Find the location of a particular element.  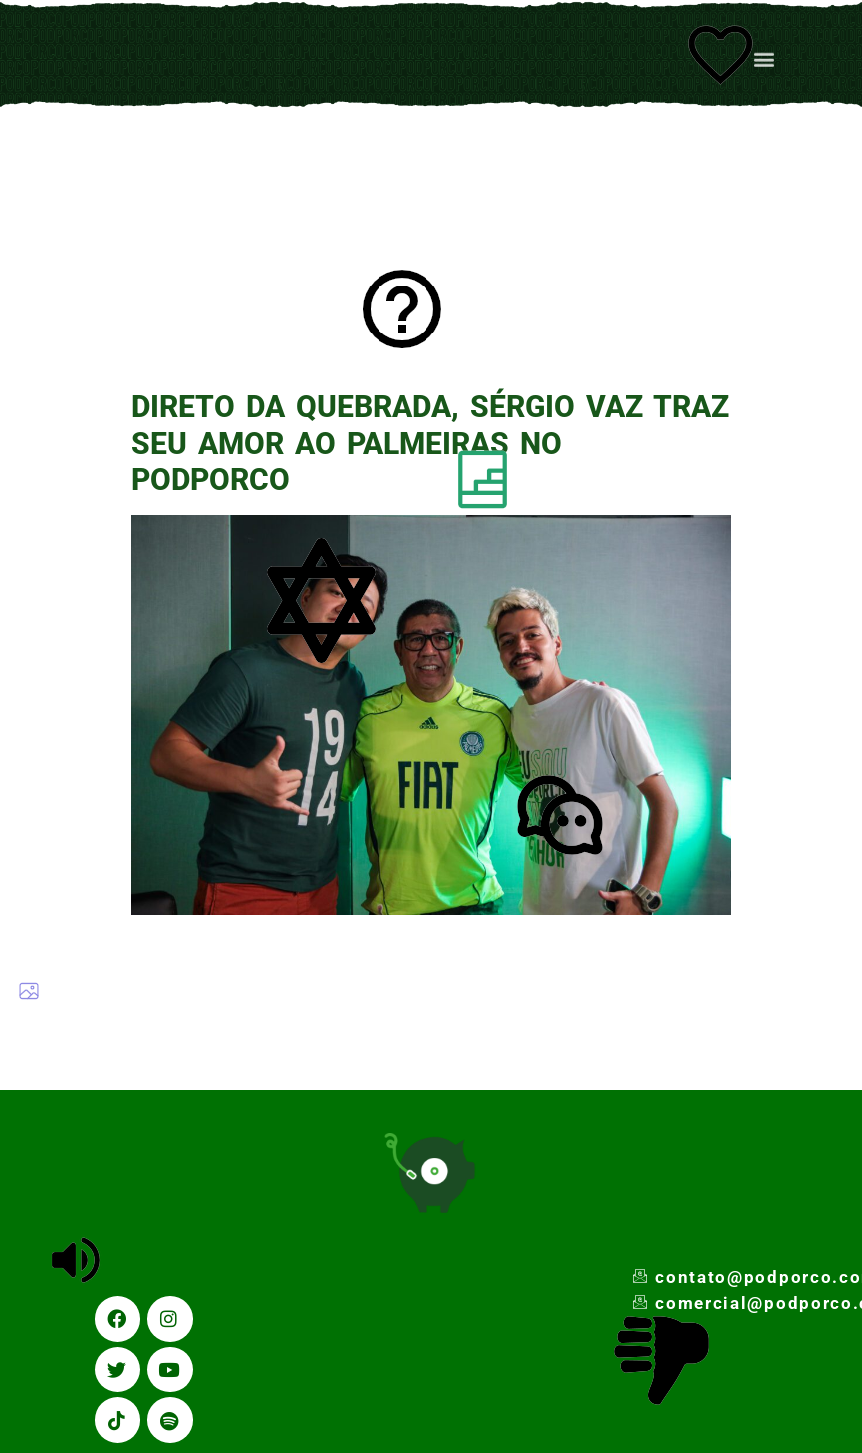

indicates jewish religious content or services is located at coordinates (321, 600).